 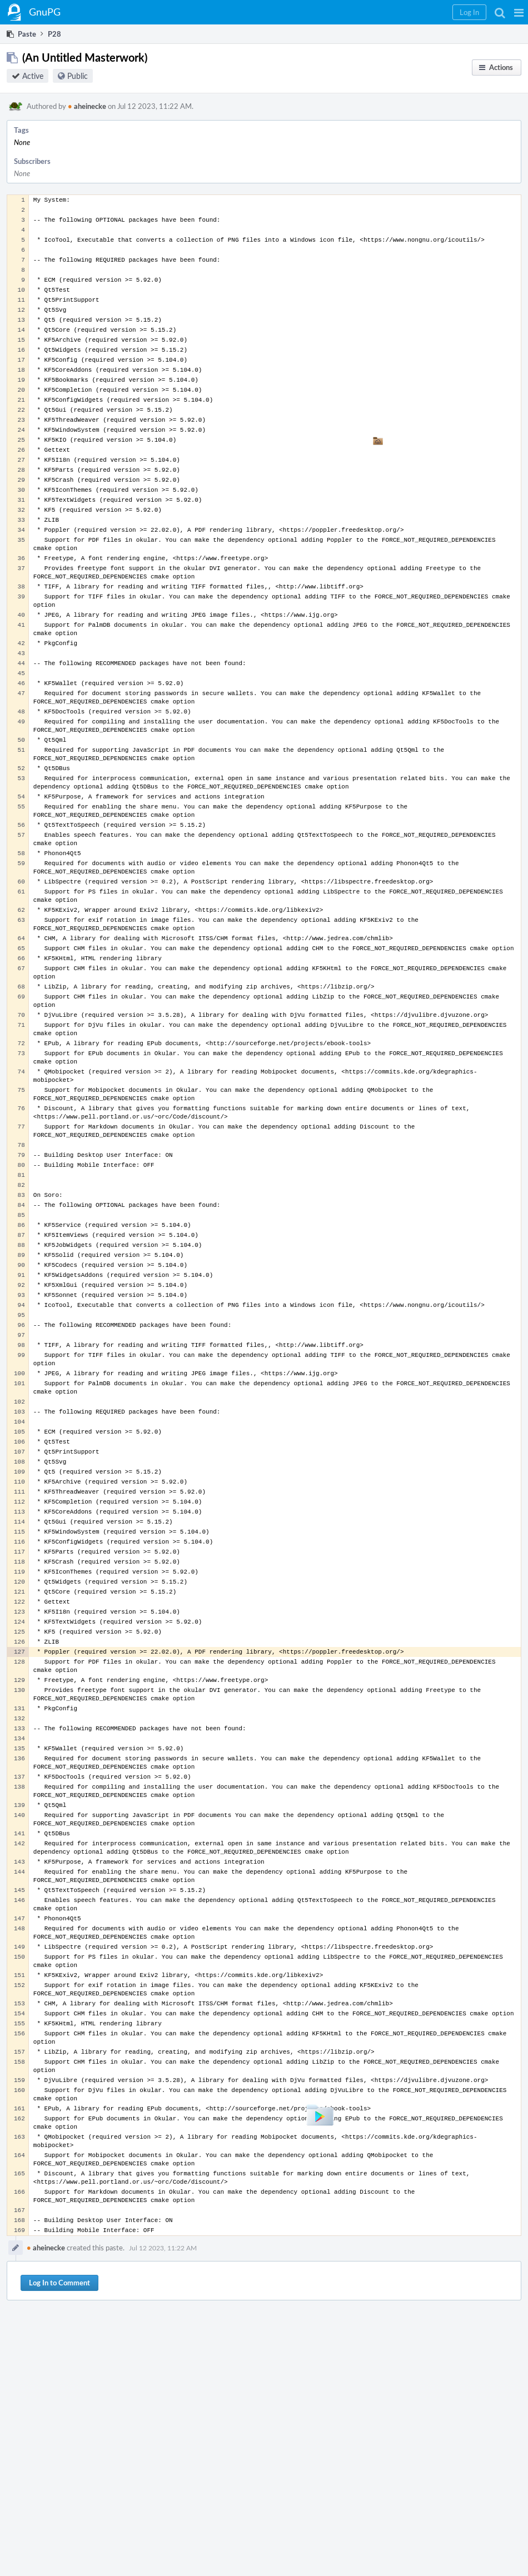 What do you see at coordinates (378, 441) in the screenshot?
I see `open apache httpd server configuration folder` at bounding box center [378, 441].